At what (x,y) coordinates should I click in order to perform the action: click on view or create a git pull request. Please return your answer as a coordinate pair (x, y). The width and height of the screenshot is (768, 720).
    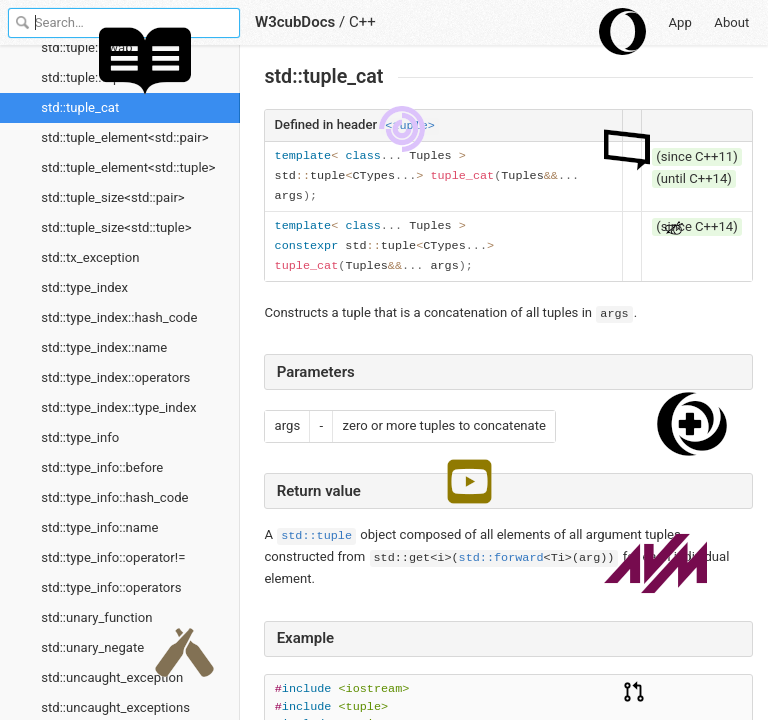
    Looking at the image, I should click on (634, 692).